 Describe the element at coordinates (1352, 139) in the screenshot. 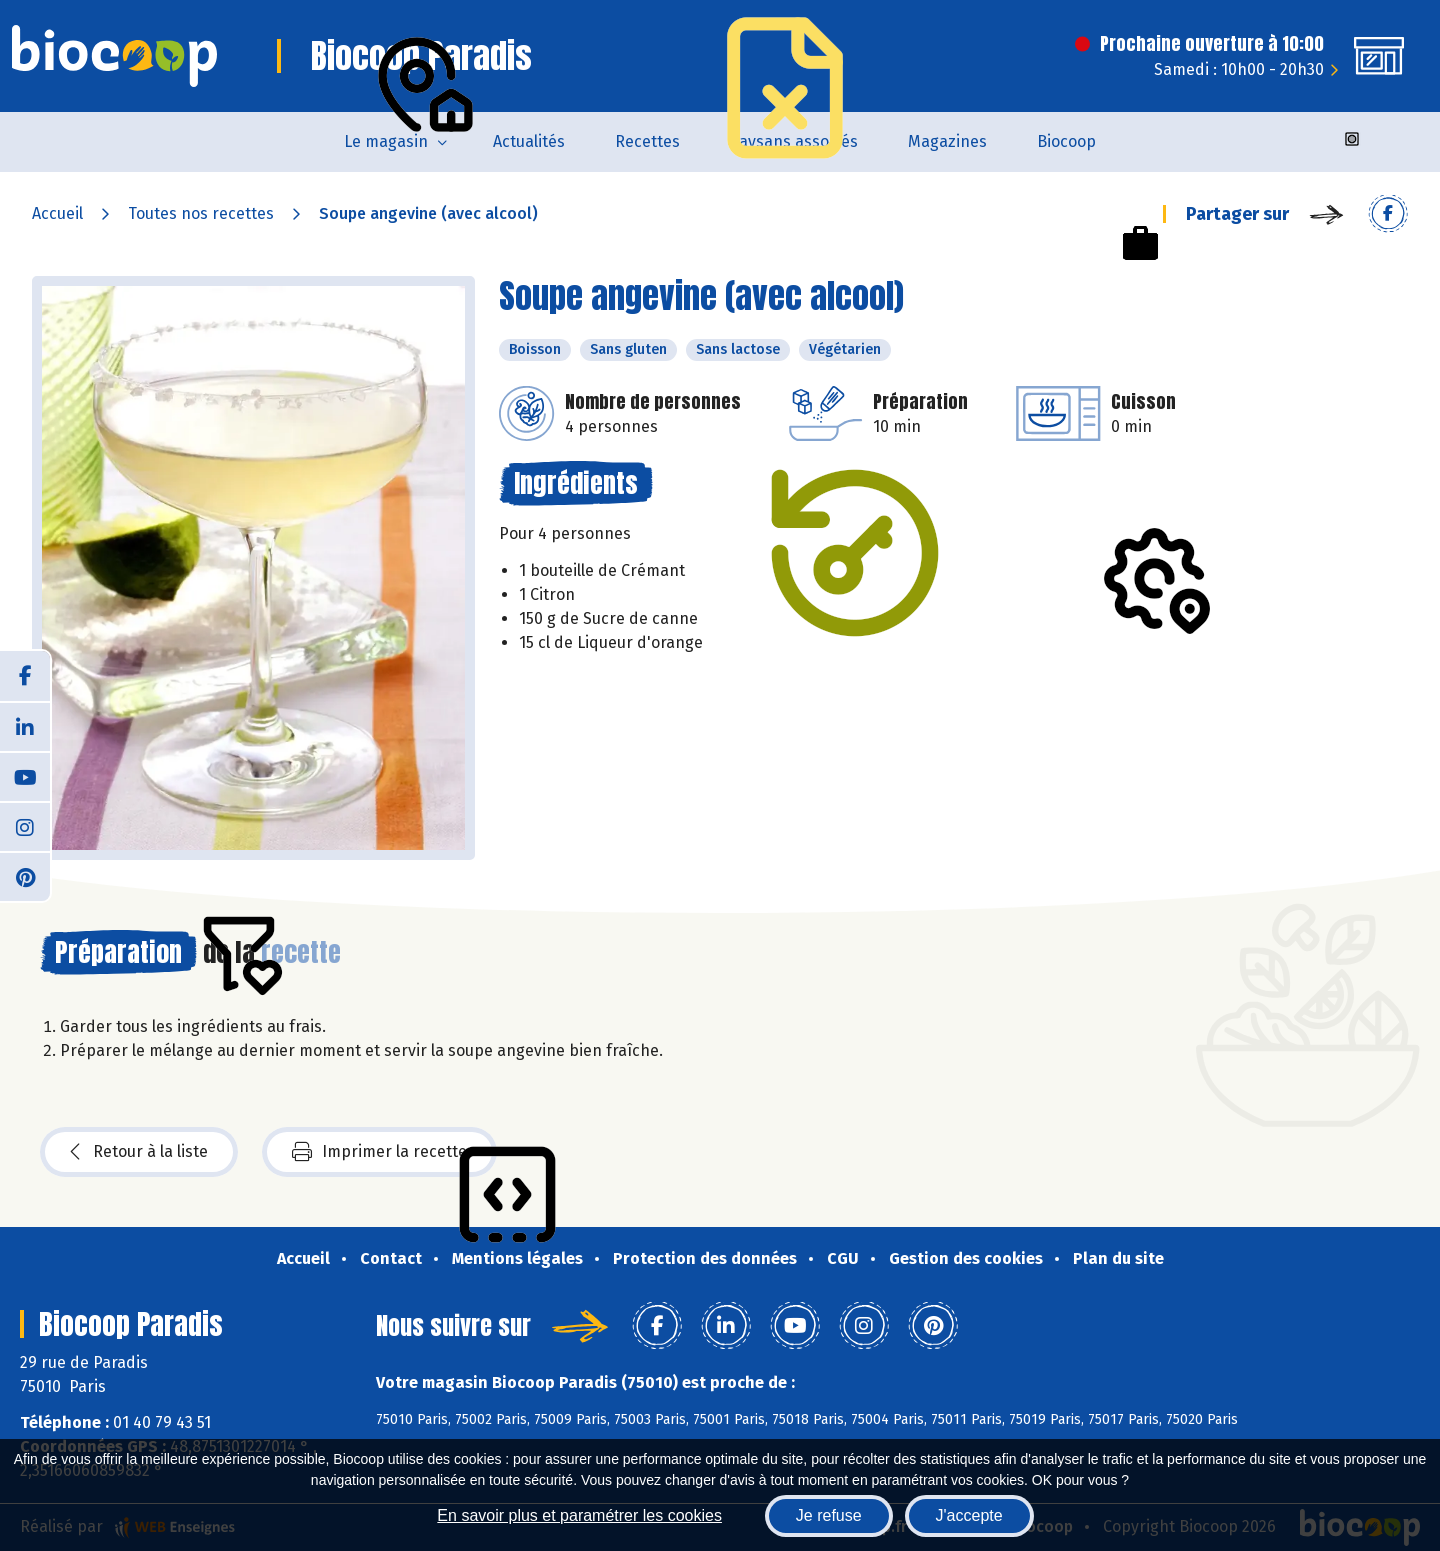

I see `access heating and cooling controls` at that location.